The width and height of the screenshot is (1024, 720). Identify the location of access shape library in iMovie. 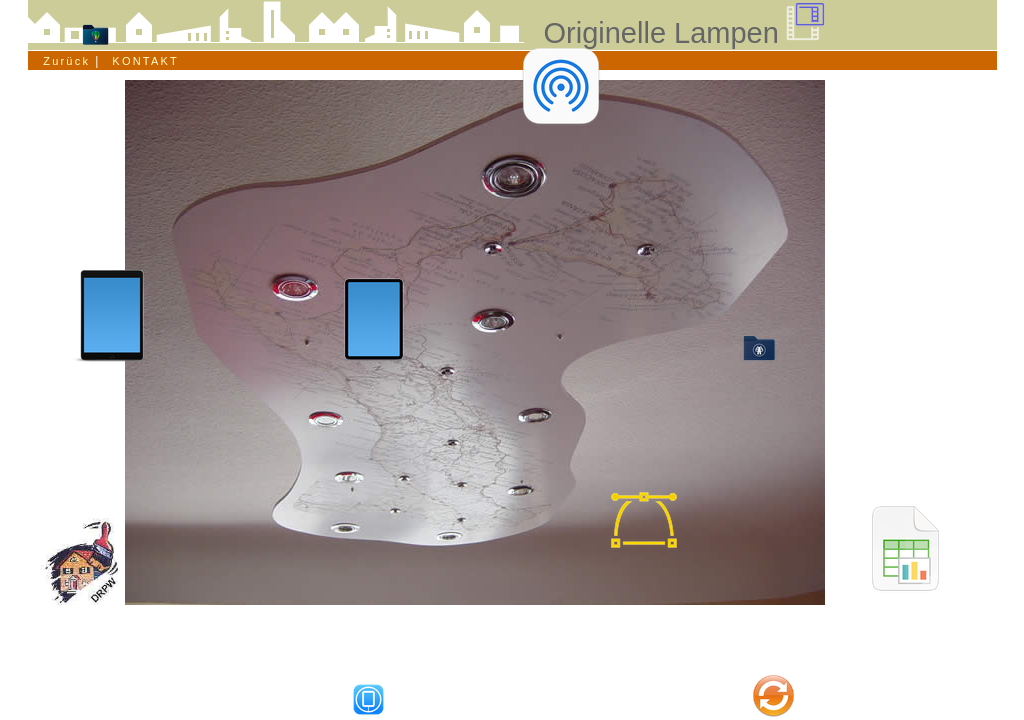
(644, 520).